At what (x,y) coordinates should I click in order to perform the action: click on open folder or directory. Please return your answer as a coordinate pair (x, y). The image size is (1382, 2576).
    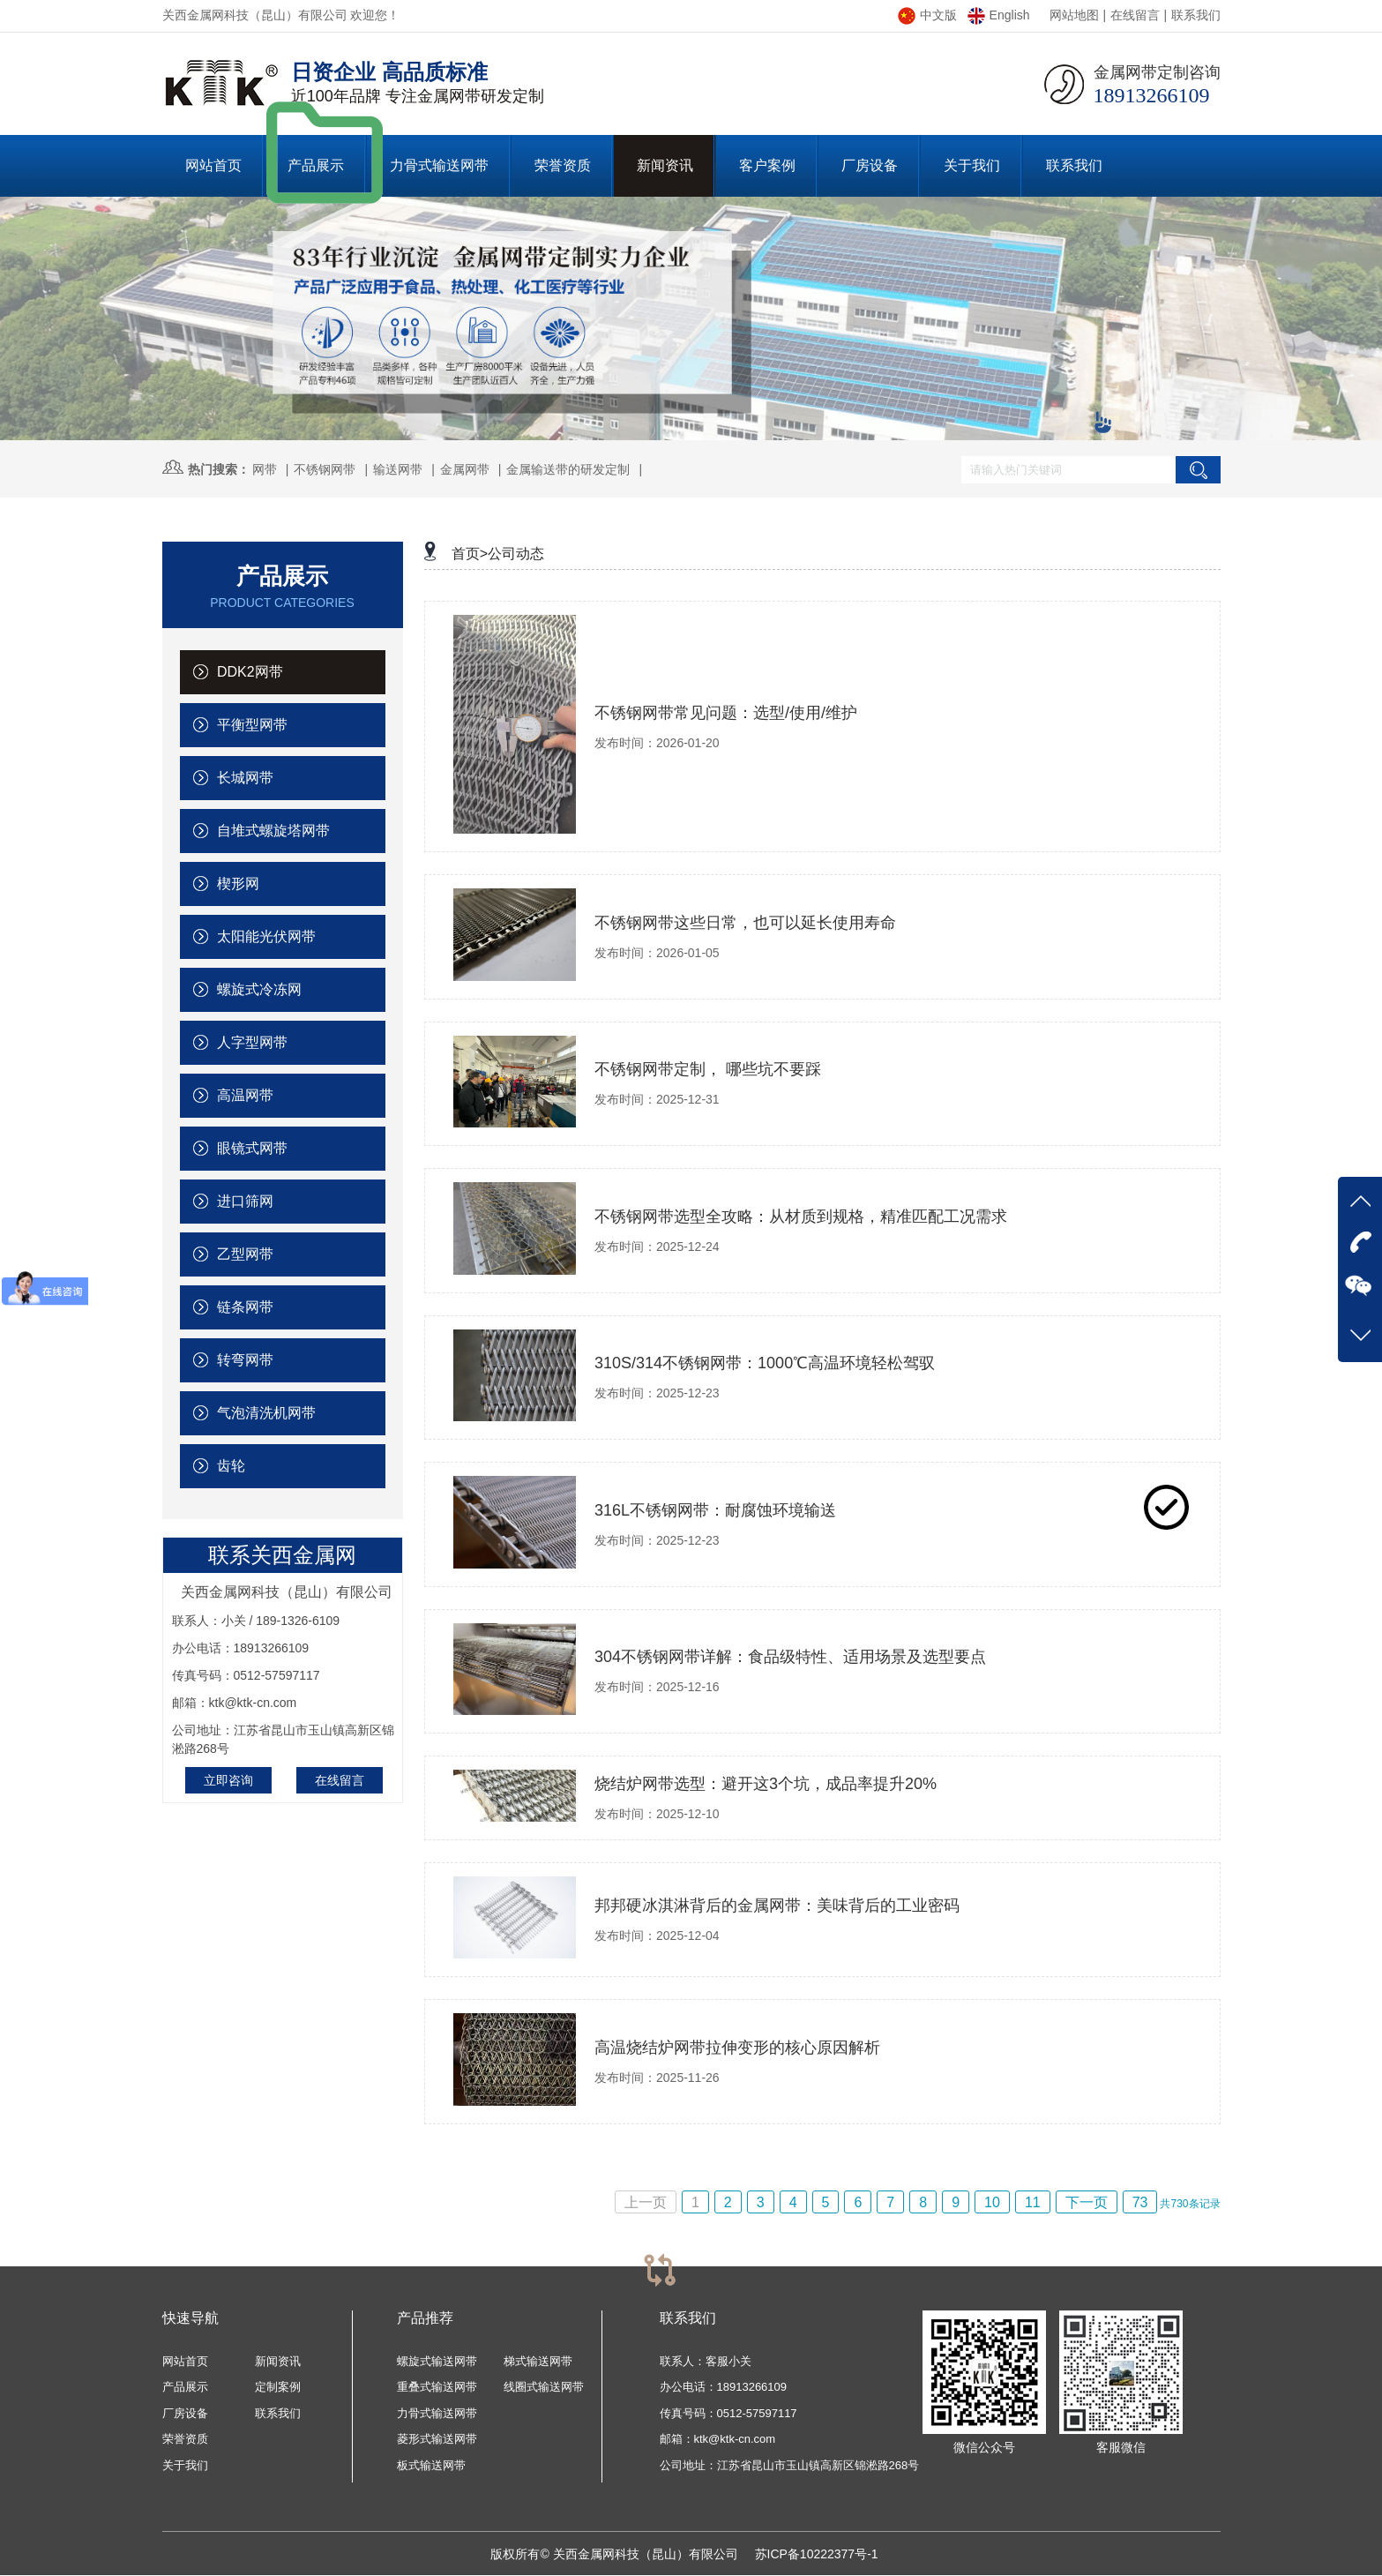
    Looking at the image, I should click on (325, 153).